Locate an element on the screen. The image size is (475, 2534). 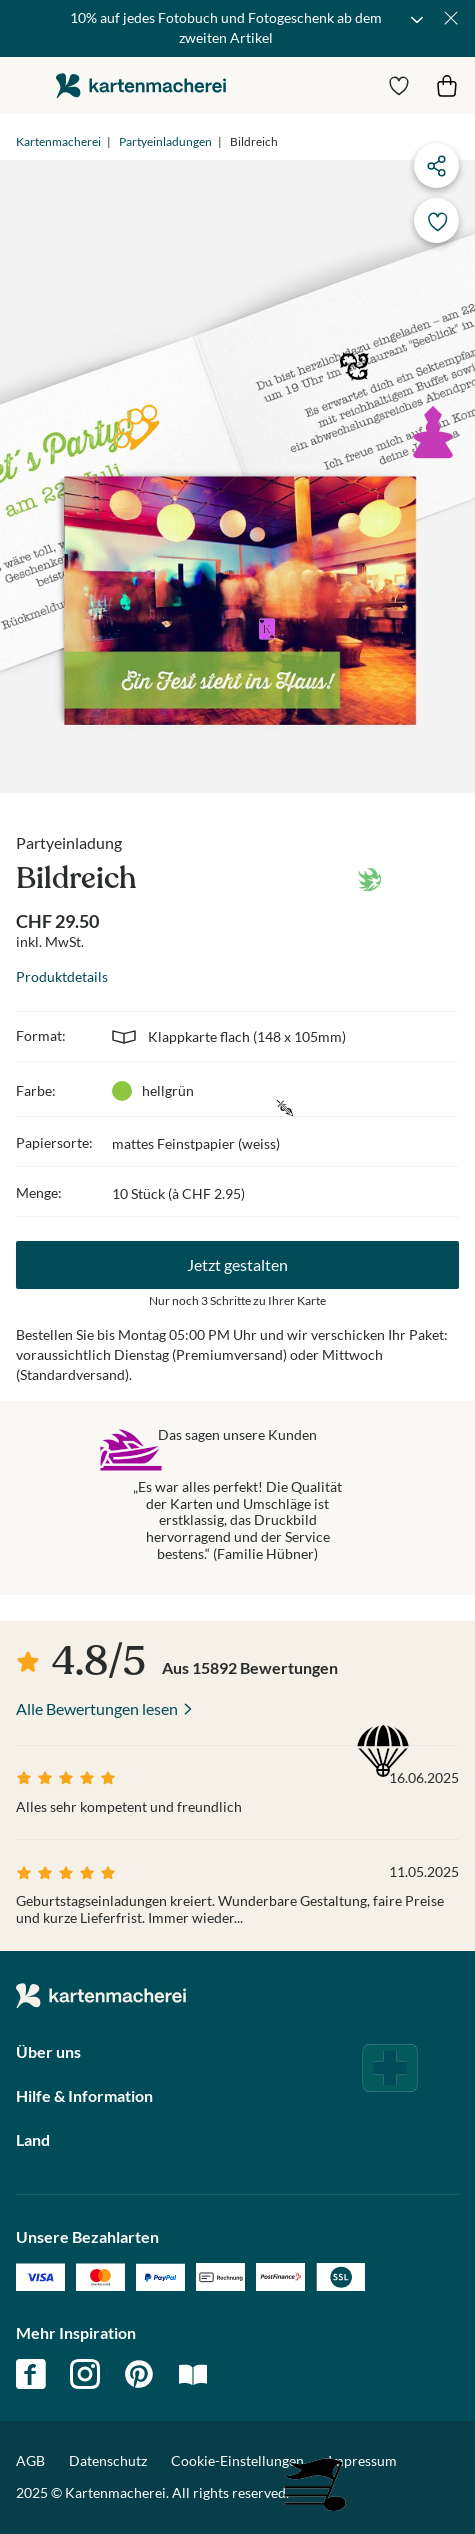
access health or medical features is located at coordinates (390, 2068).